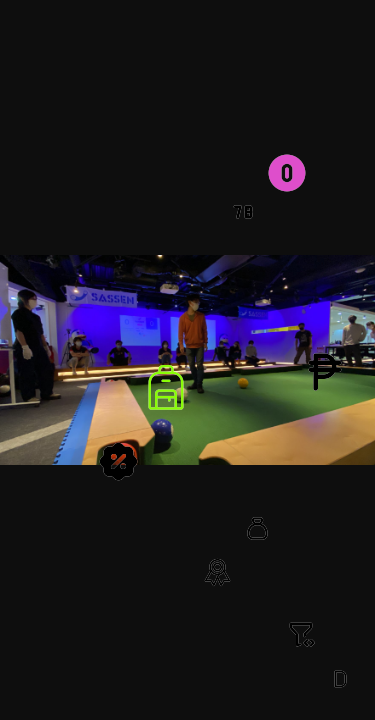 Image resolution: width=375 pixels, height=720 pixels. Describe the element at coordinates (287, 173) in the screenshot. I see `indicates zero items or notifications` at that location.